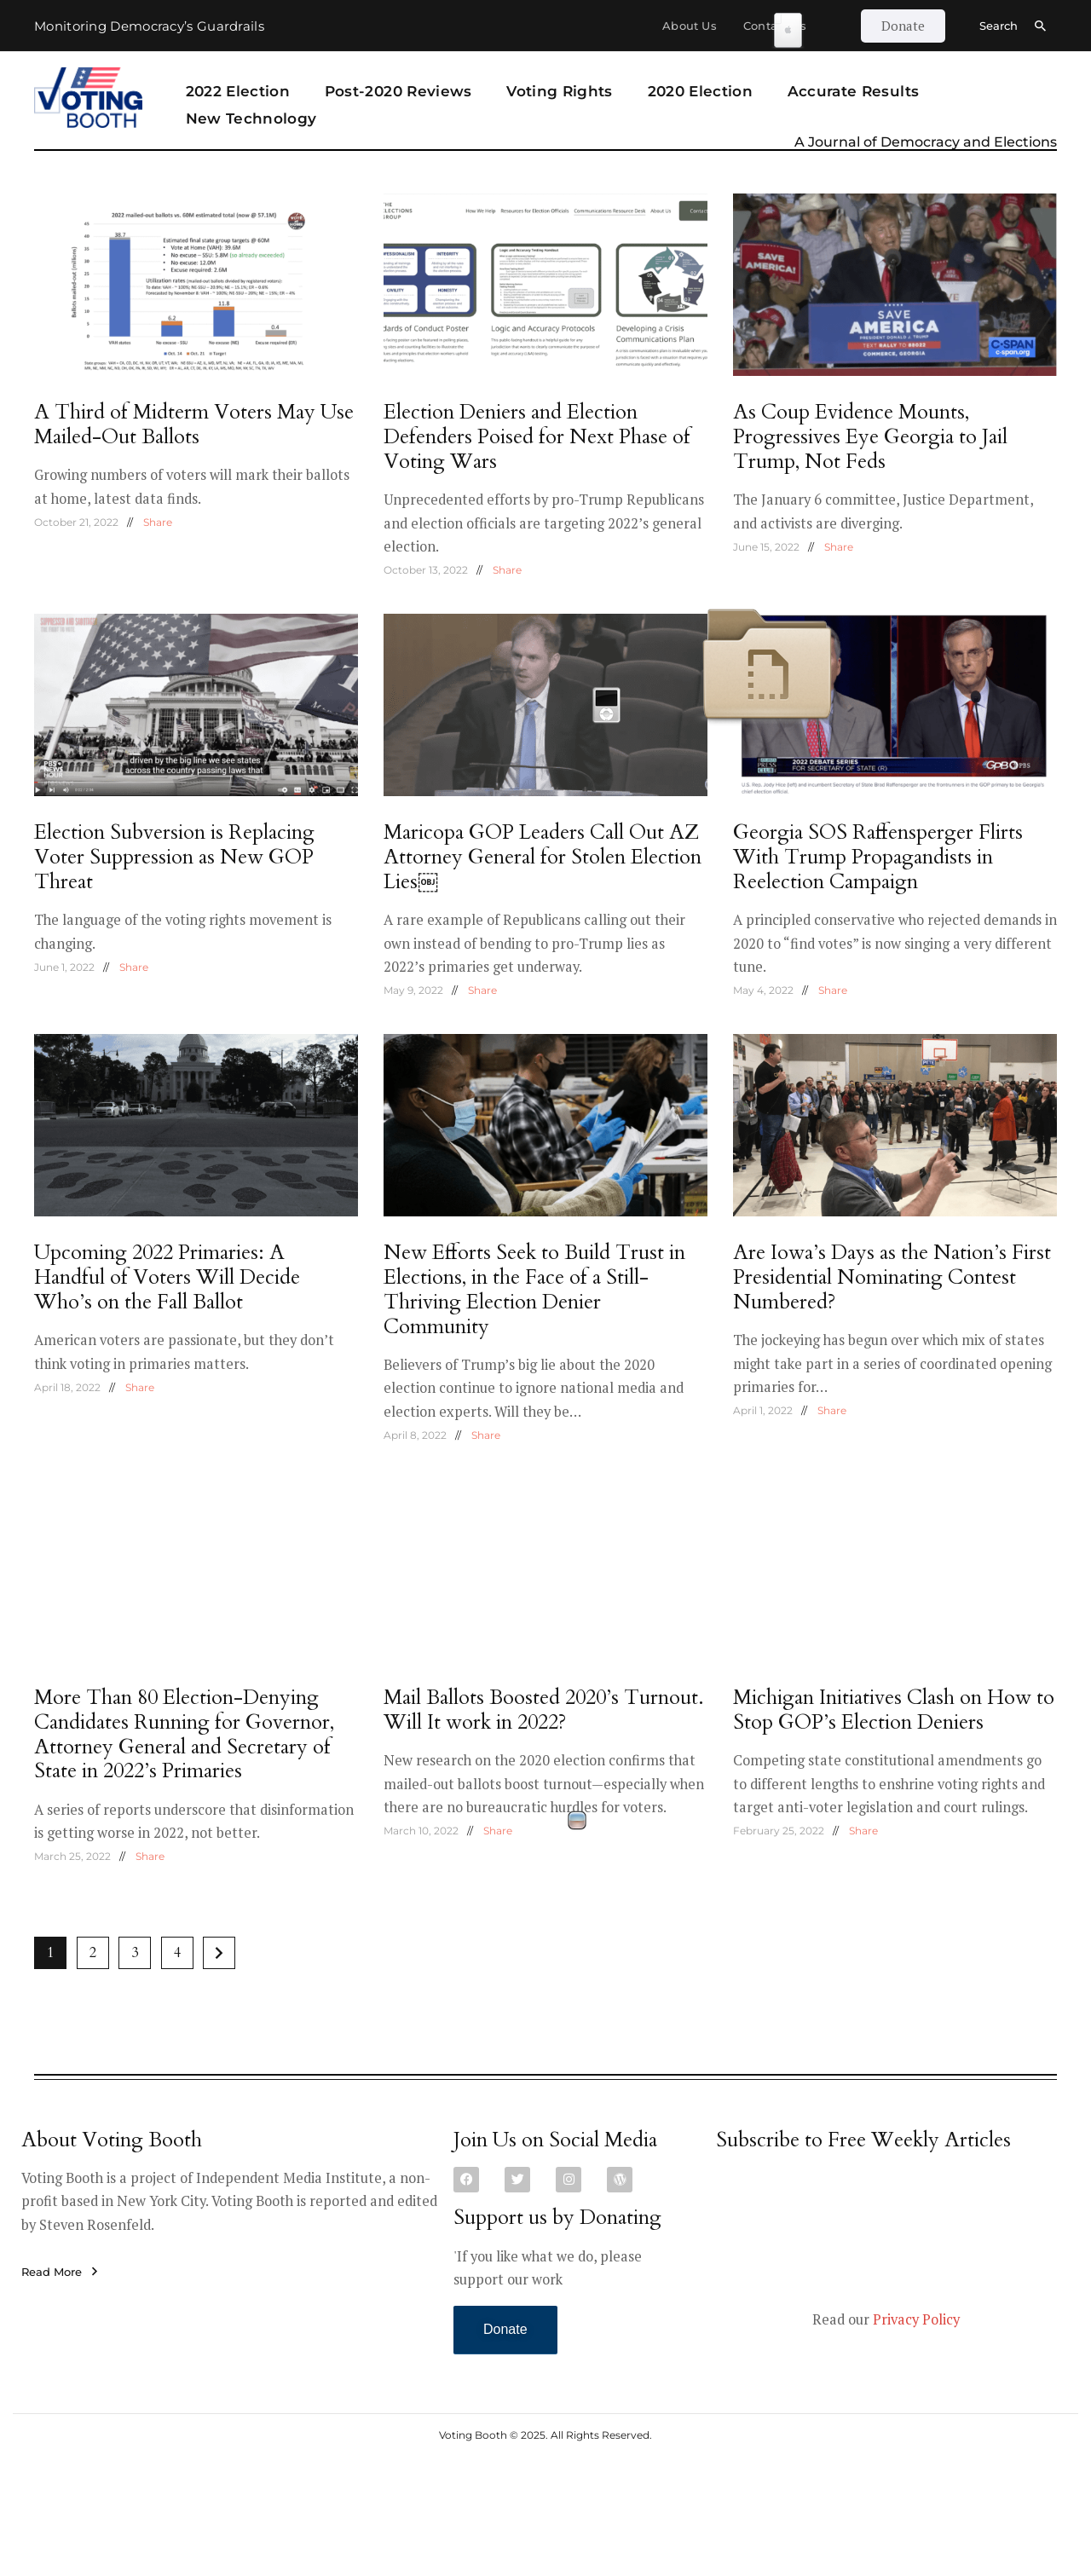  Describe the element at coordinates (788, 30) in the screenshot. I see `access AirPort Express network settings` at that location.